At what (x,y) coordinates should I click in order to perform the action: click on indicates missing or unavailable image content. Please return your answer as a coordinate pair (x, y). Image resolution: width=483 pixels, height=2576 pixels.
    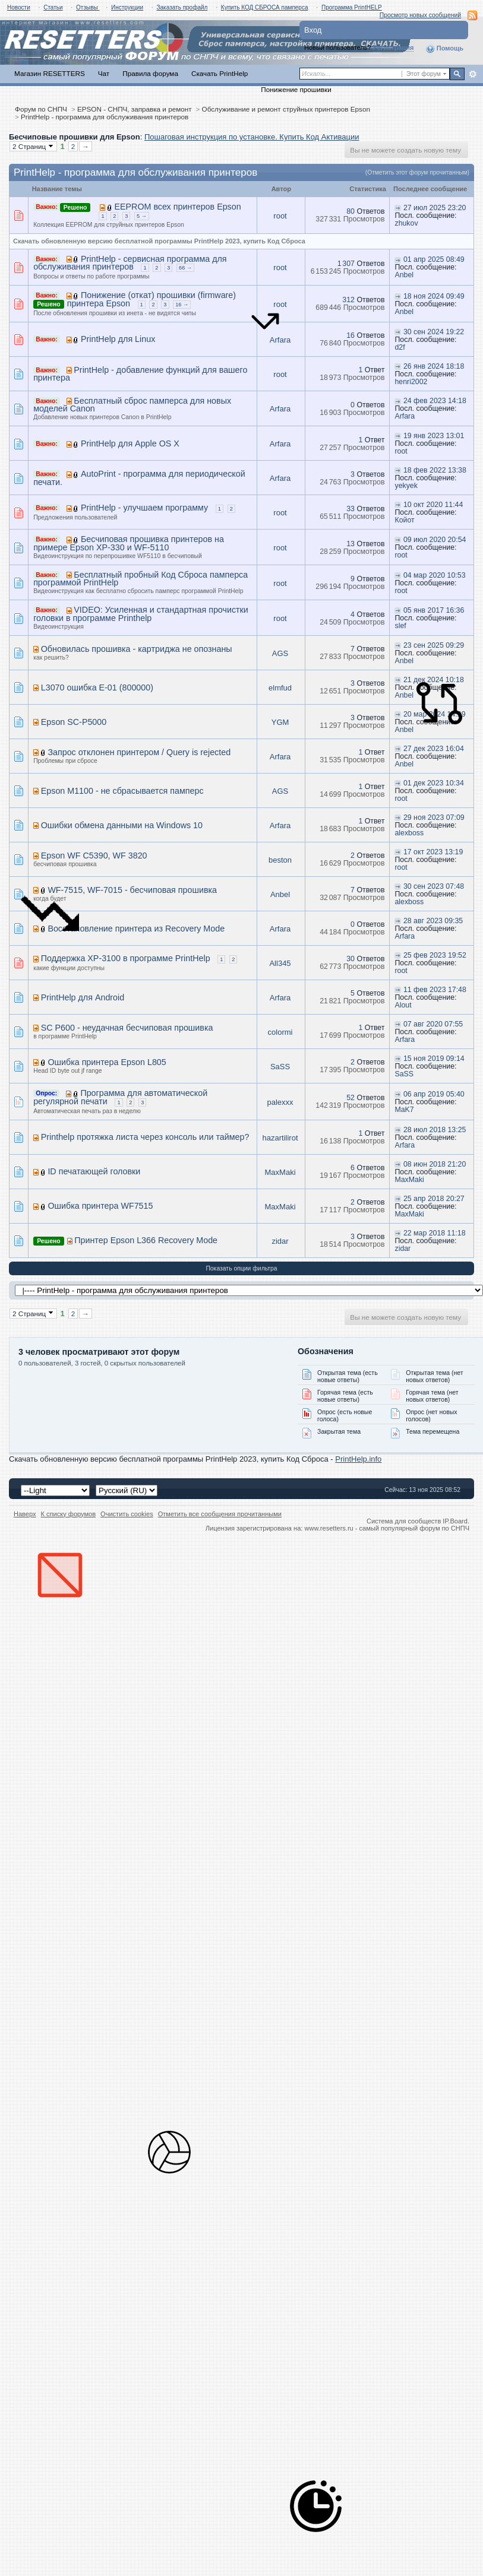
    Looking at the image, I should click on (60, 1575).